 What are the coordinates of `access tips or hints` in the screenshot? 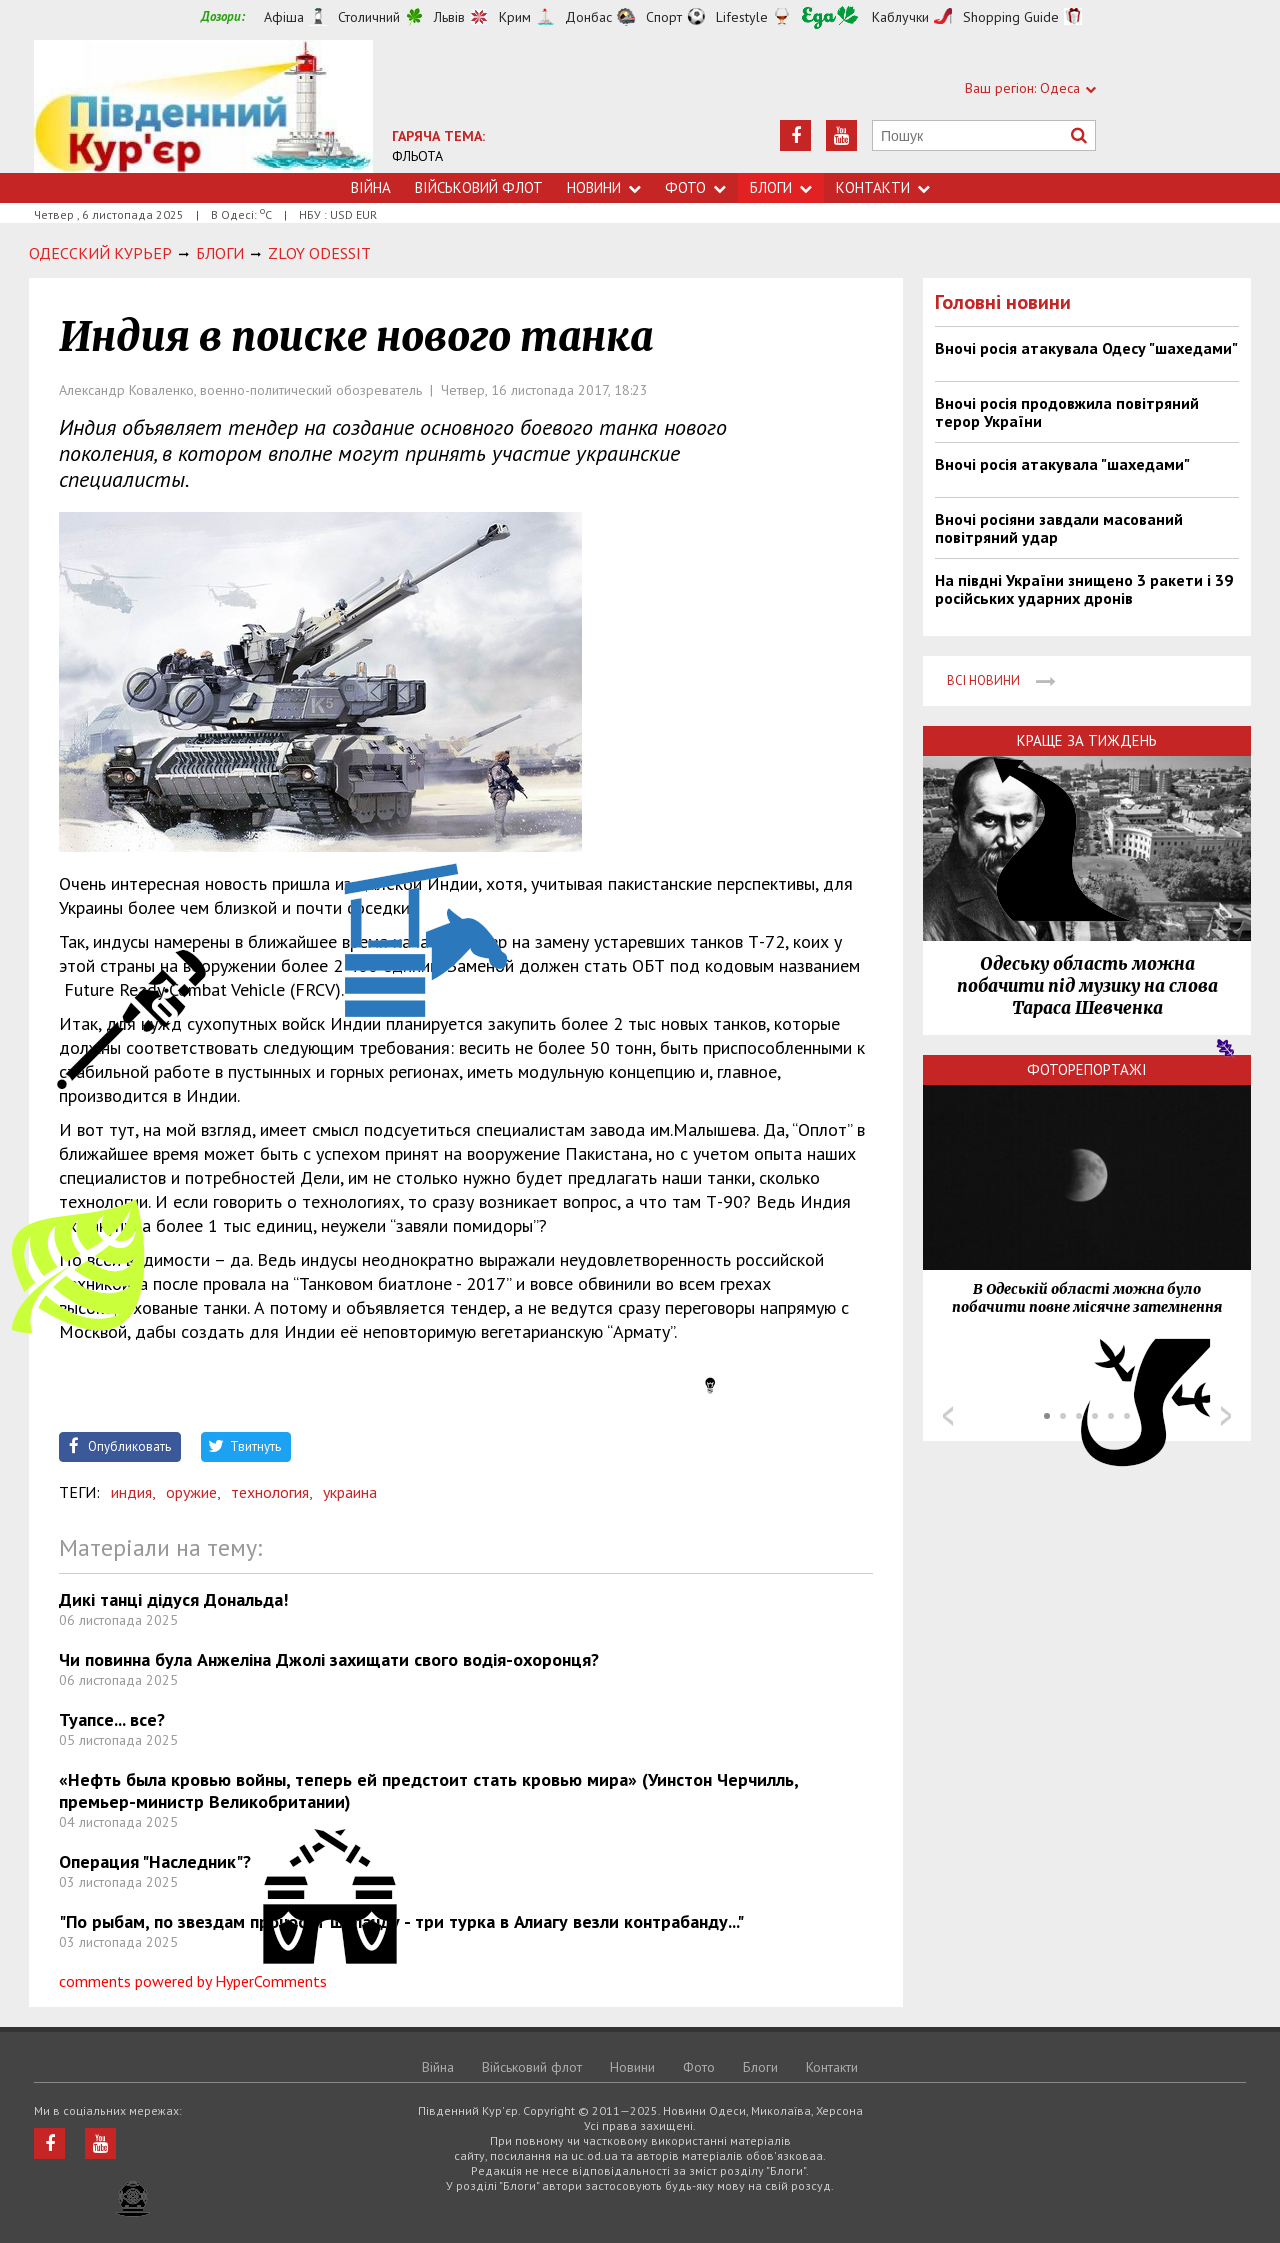 It's located at (710, 1385).